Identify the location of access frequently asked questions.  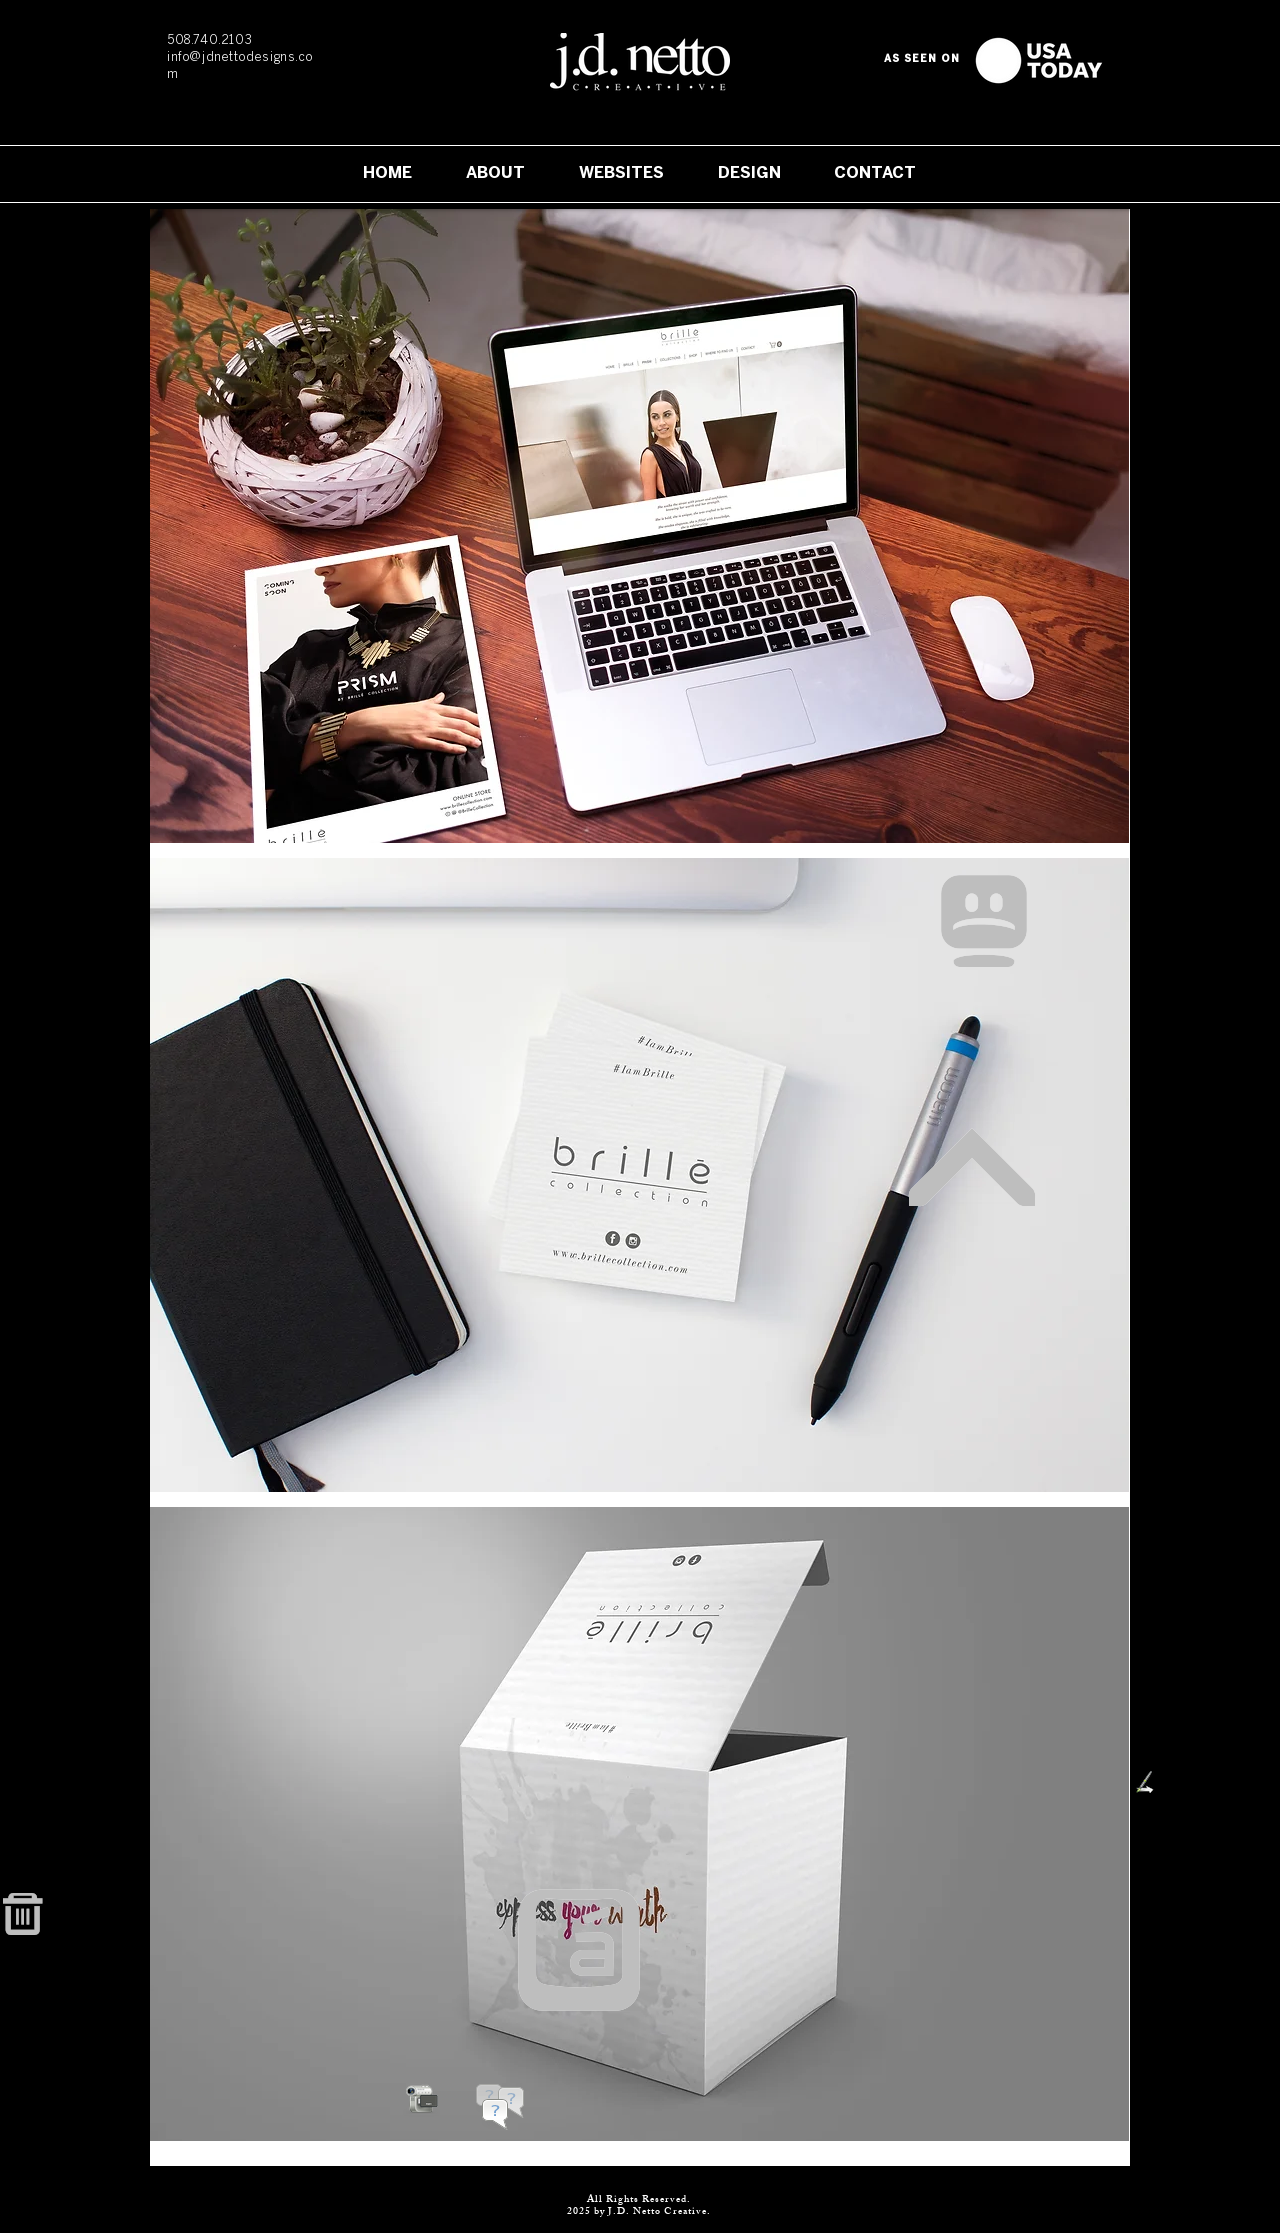
(500, 2107).